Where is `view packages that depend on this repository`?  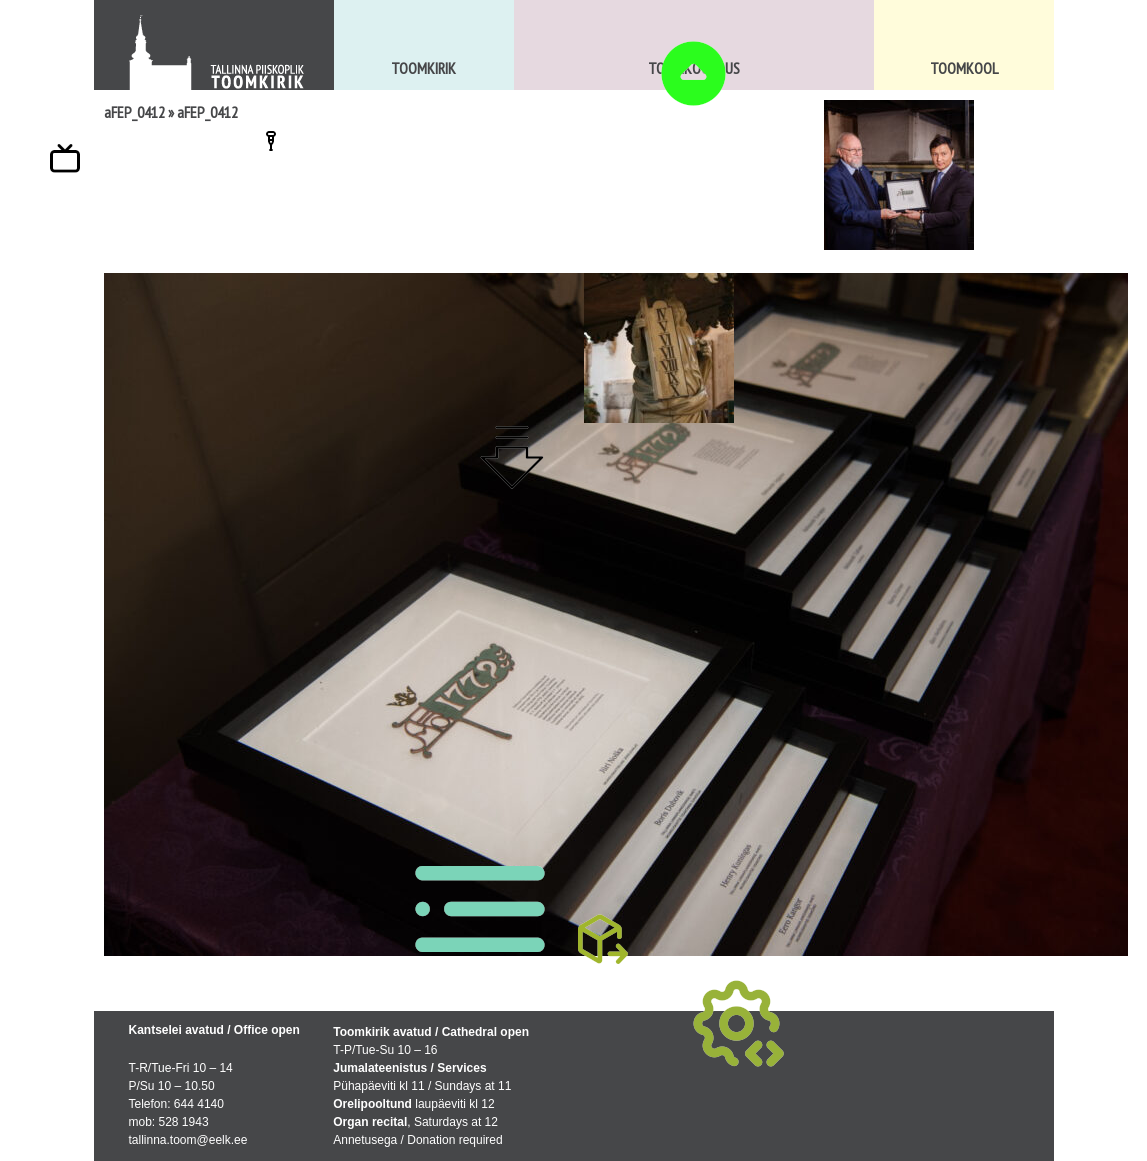 view packages that depend on this repository is located at coordinates (603, 939).